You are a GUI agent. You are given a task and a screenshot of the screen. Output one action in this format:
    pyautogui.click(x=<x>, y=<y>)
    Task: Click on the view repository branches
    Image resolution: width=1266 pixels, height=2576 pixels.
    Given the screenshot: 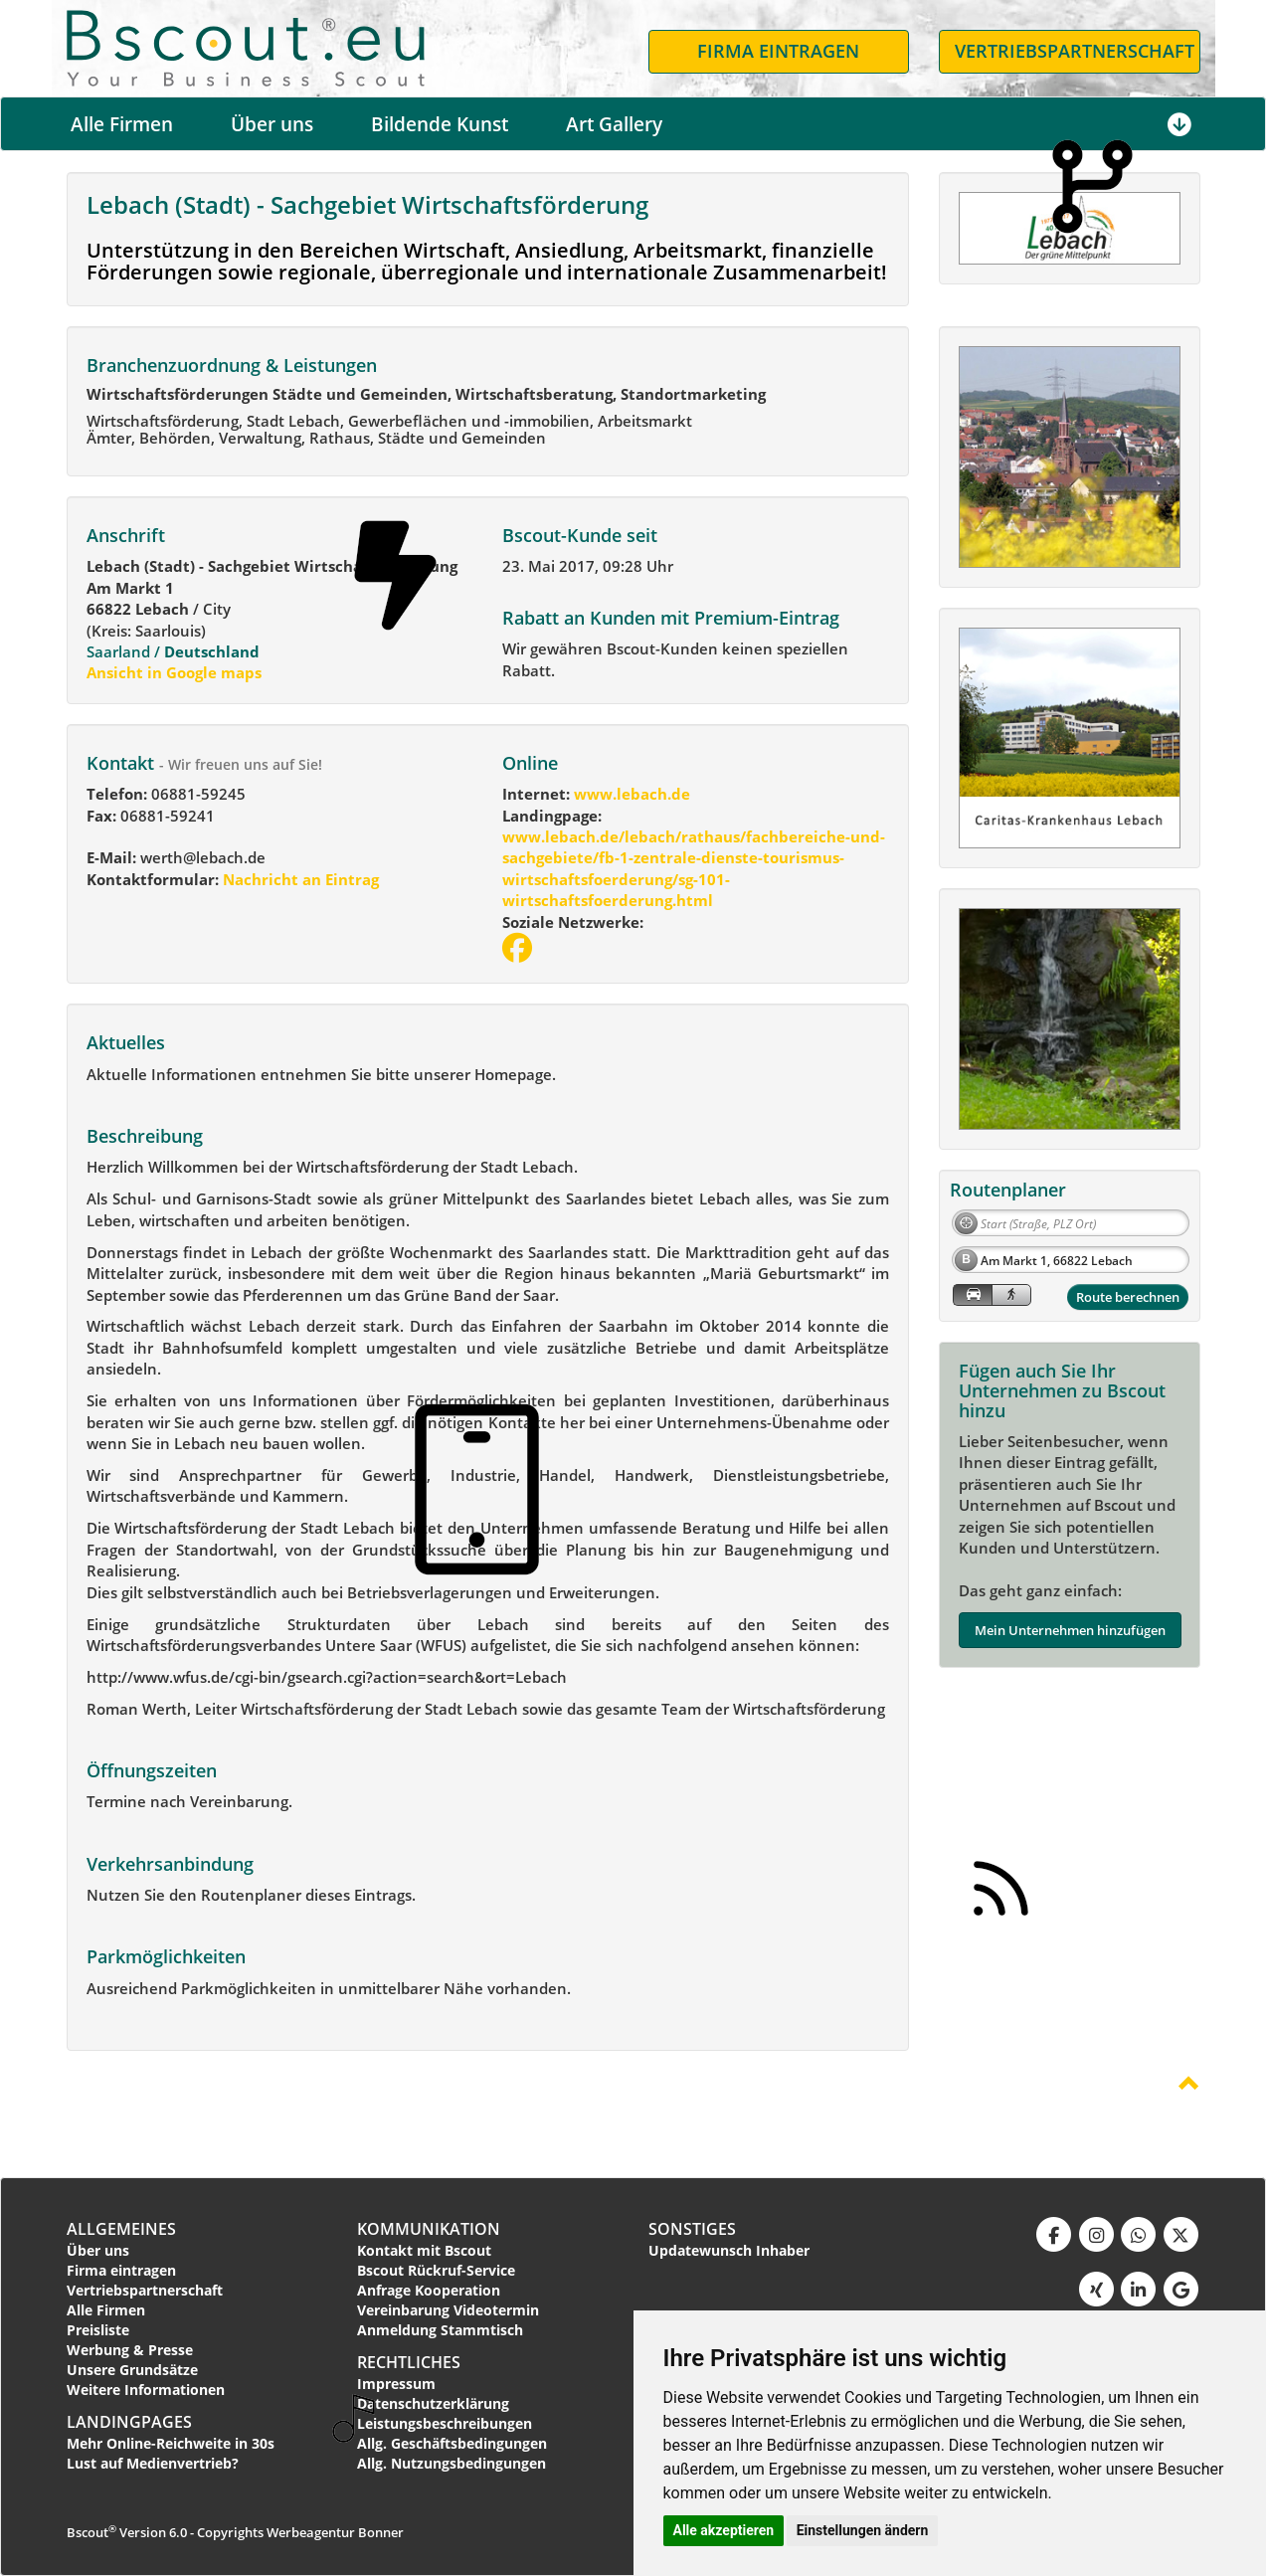 What is the action you would take?
    pyautogui.click(x=1092, y=186)
    